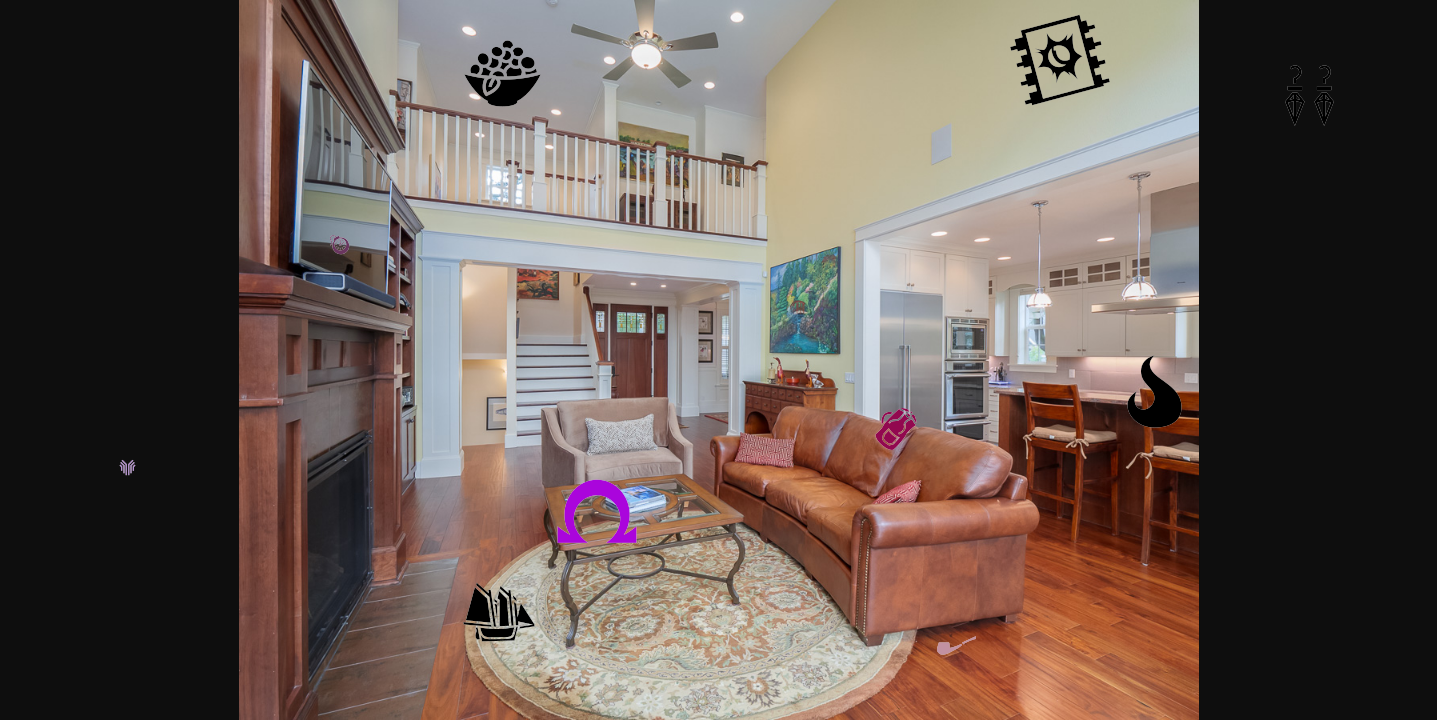  I want to click on indicates CPU or processor damage, so click(1060, 60).